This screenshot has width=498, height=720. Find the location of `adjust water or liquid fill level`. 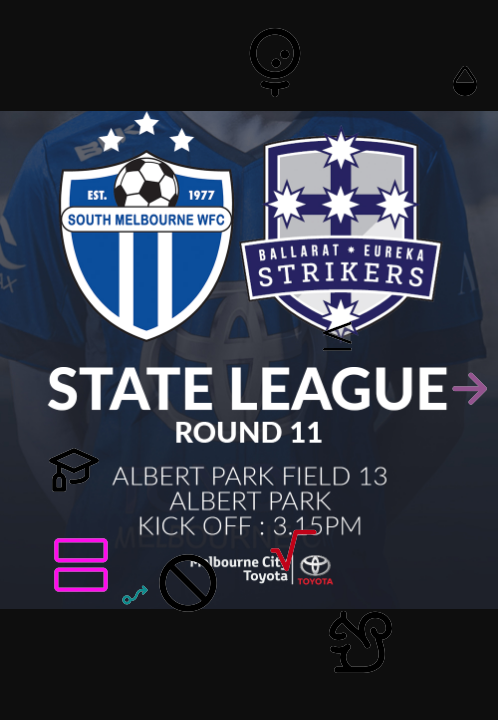

adjust water or liquid fill level is located at coordinates (465, 81).